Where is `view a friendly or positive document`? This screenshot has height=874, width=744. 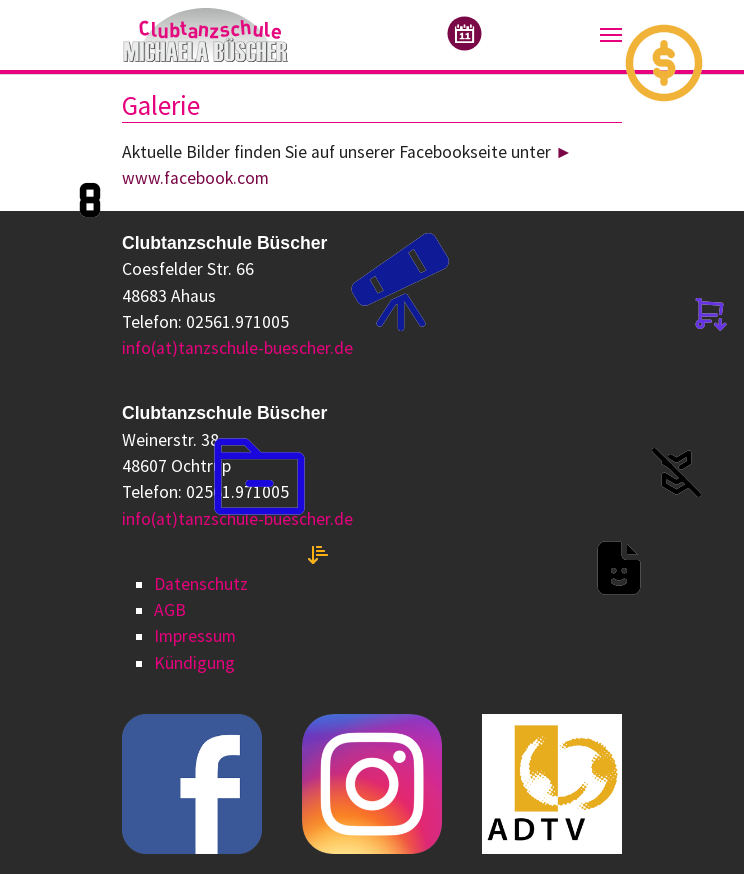
view a friendly or positive document is located at coordinates (619, 568).